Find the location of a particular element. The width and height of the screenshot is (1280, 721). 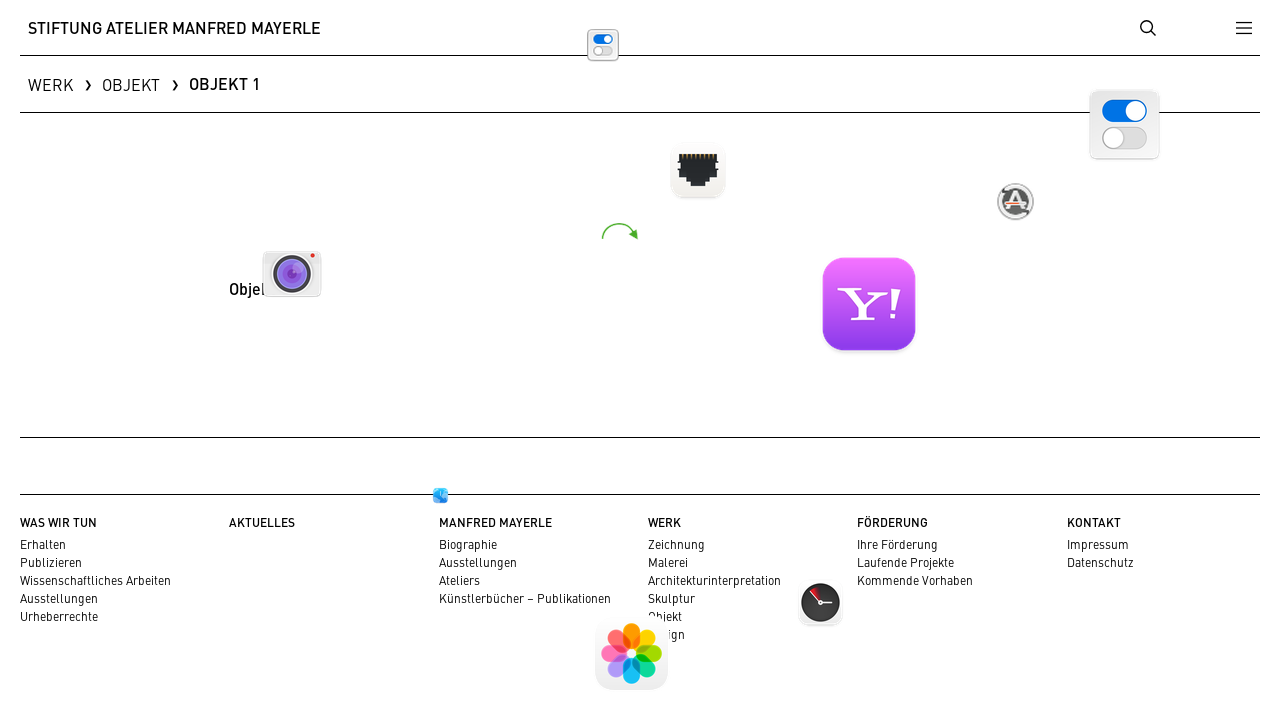

open ethernet network preferences is located at coordinates (698, 170).